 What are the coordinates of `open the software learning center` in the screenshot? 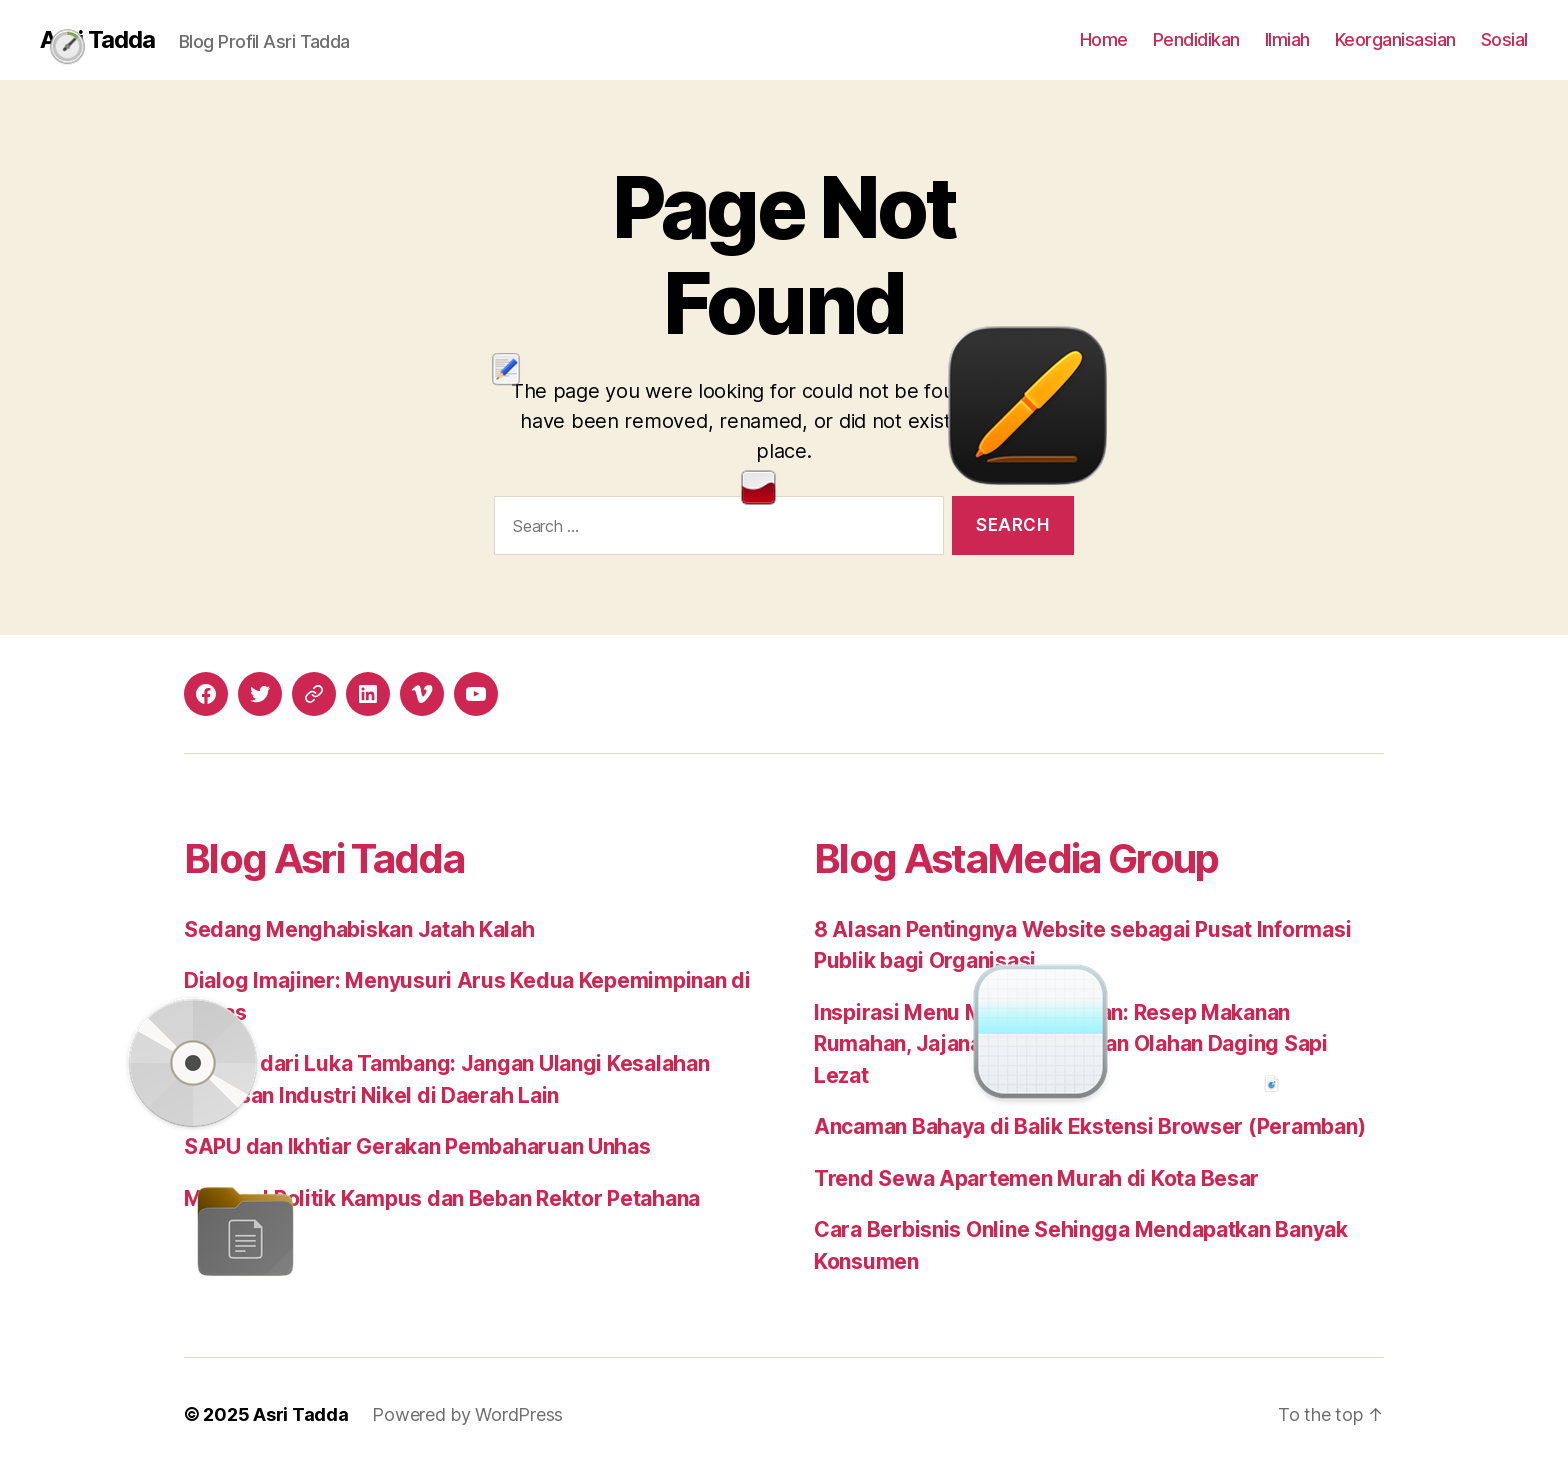 It's located at (506, 369).